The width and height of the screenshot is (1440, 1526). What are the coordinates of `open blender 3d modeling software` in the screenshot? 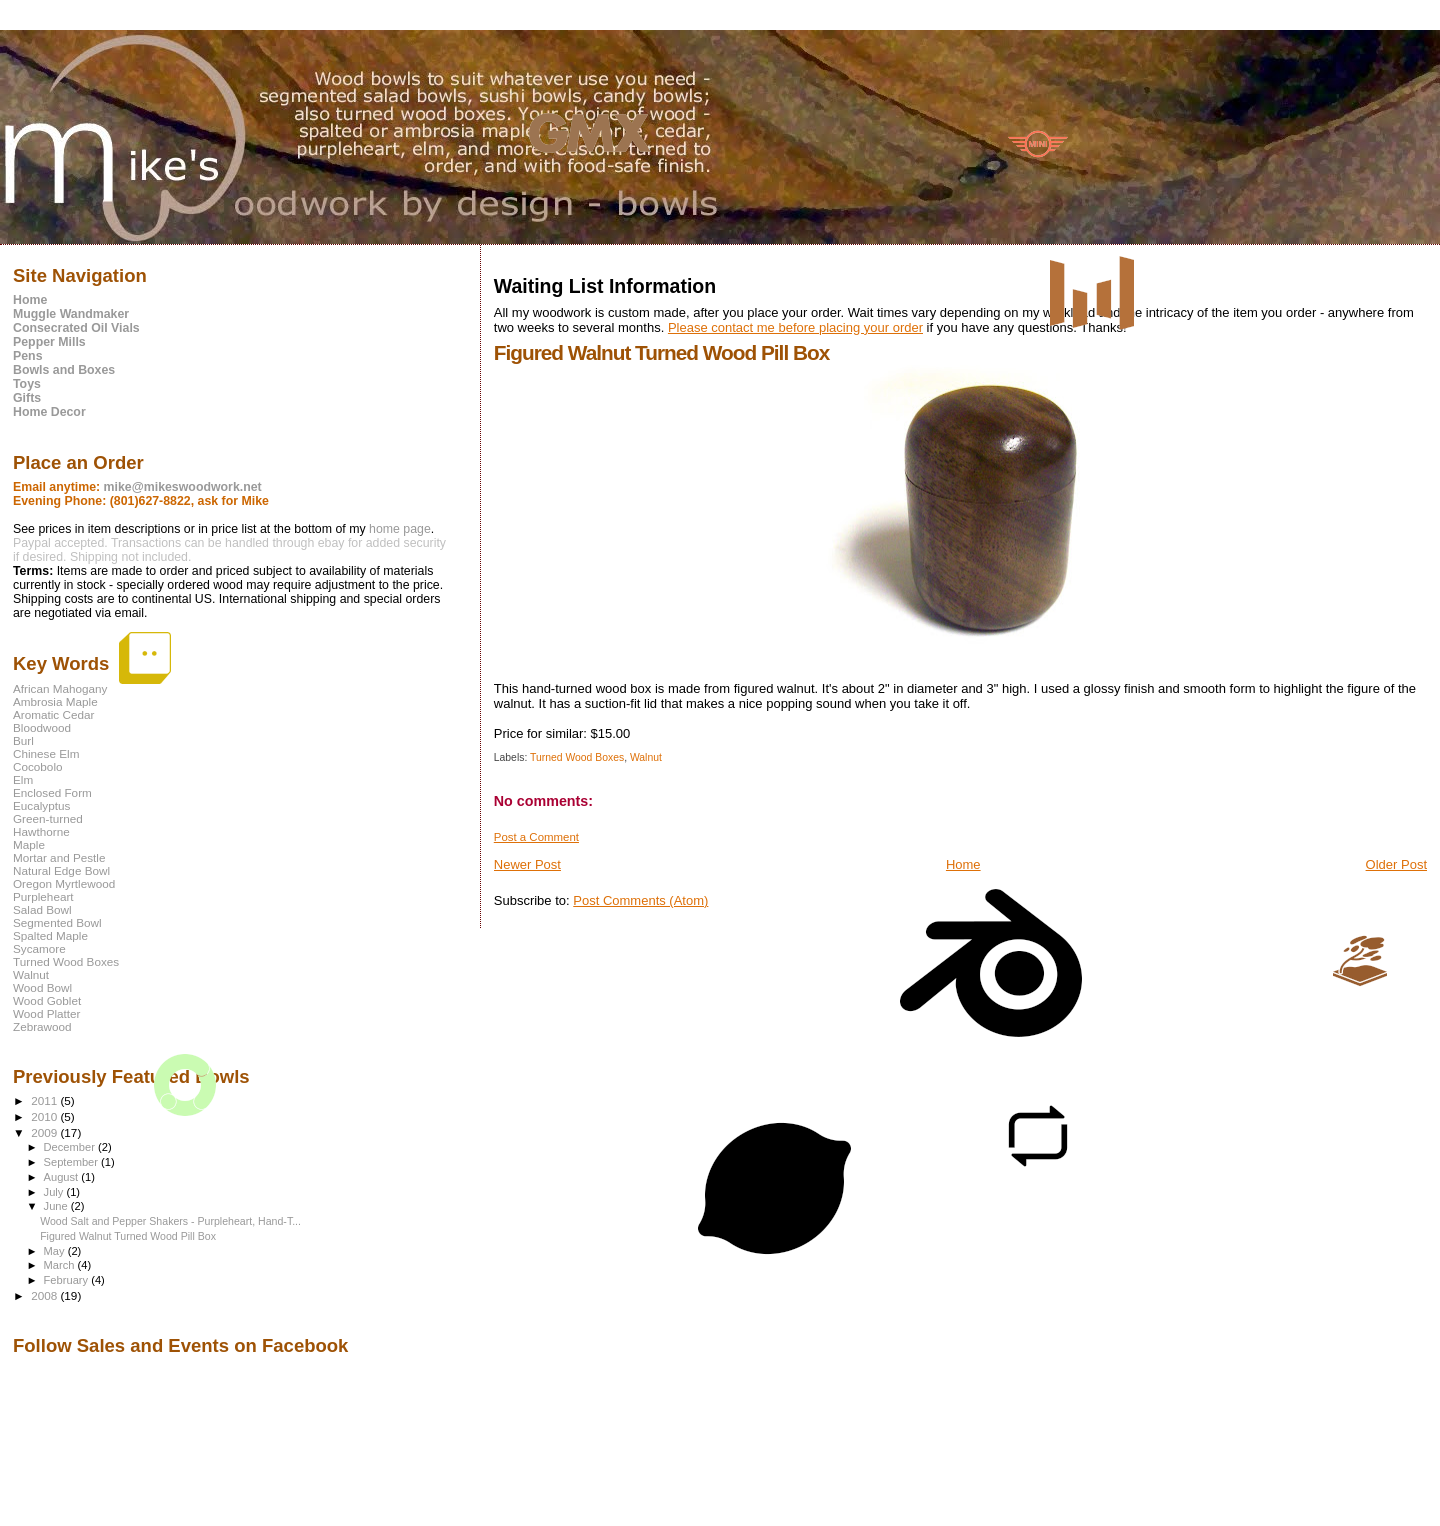 It's located at (991, 963).